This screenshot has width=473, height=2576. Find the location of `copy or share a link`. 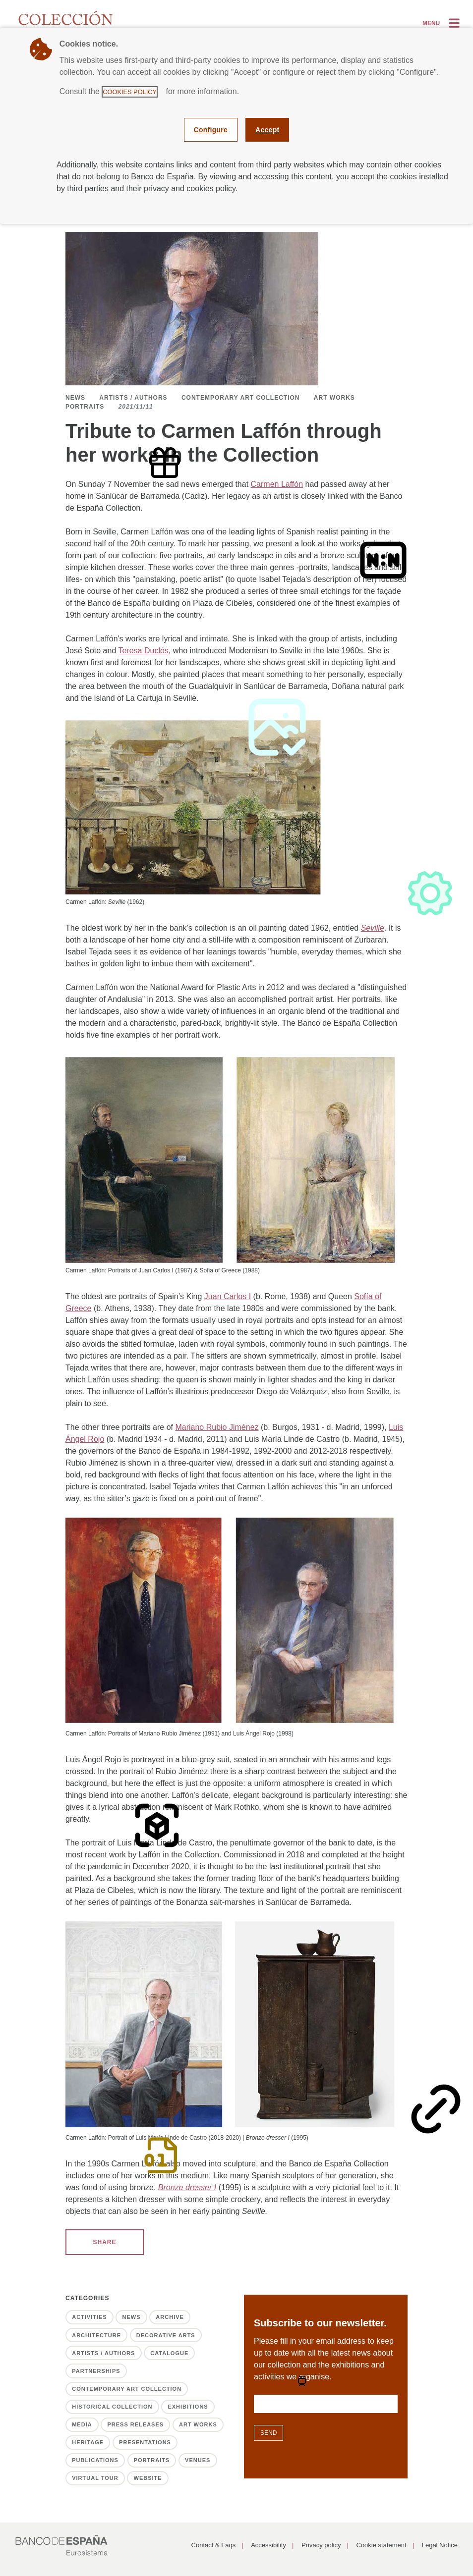

copy or share a link is located at coordinates (436, 2109).